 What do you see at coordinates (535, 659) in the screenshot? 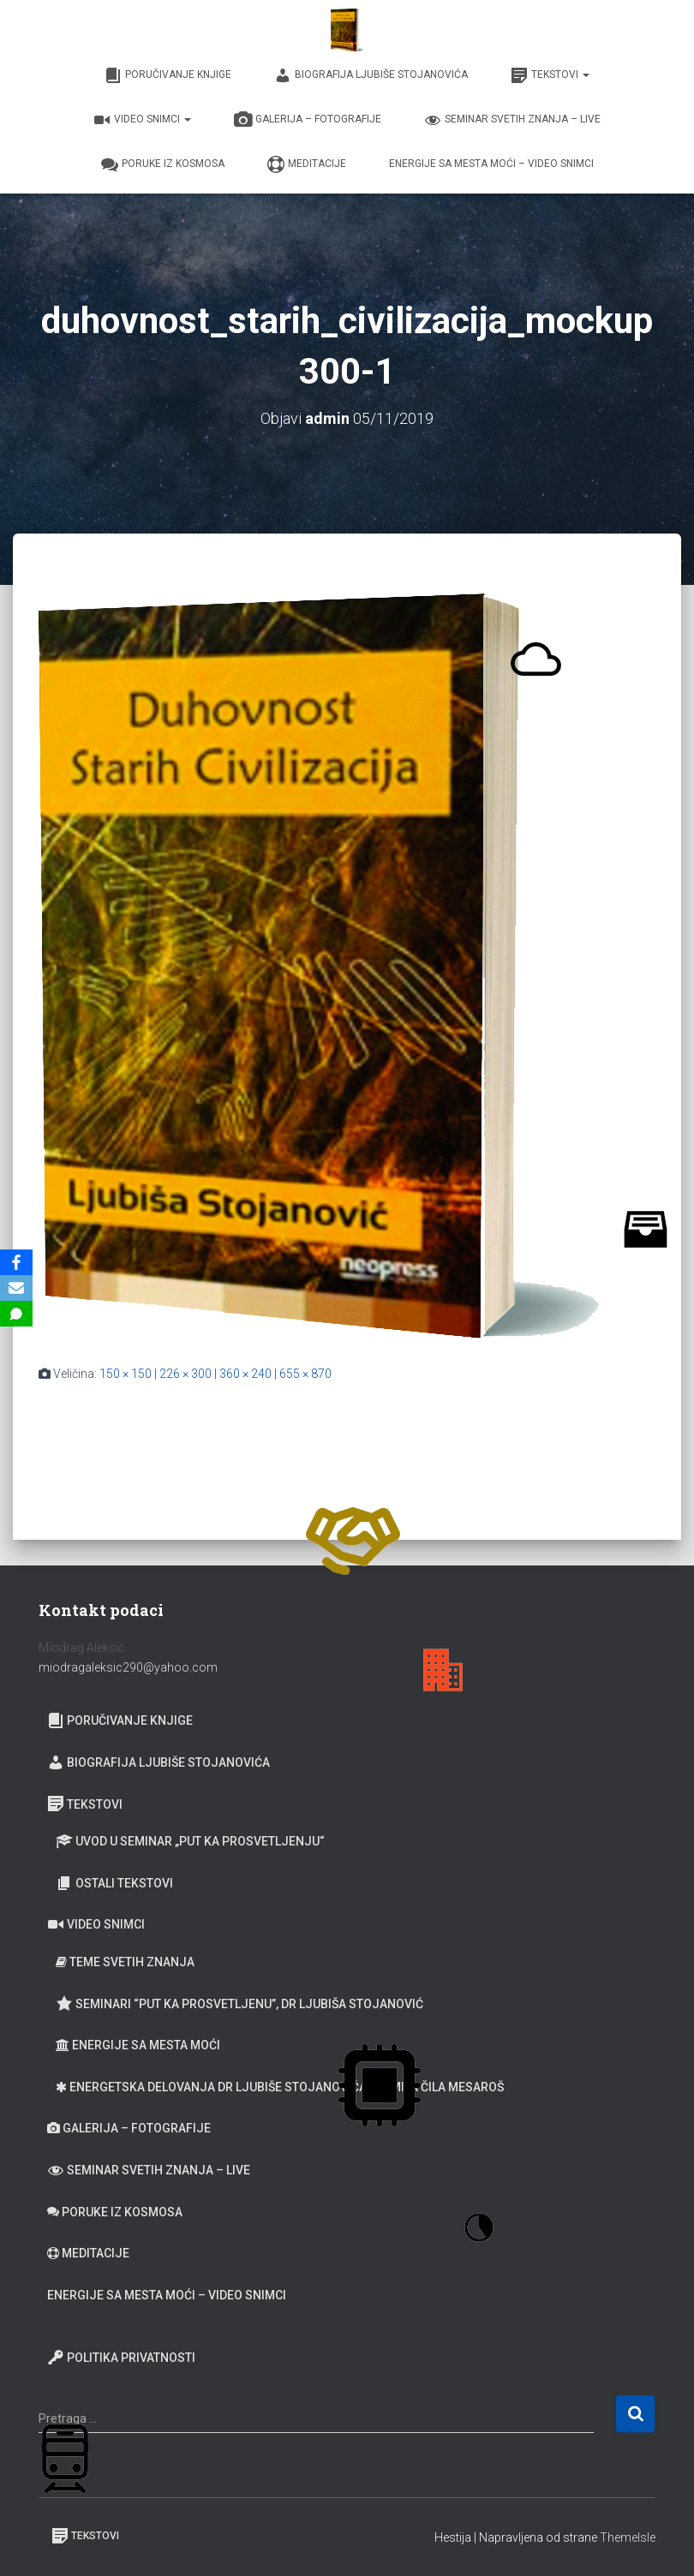
I see `cloud storage or sync status` at bounding box center [535, 659].